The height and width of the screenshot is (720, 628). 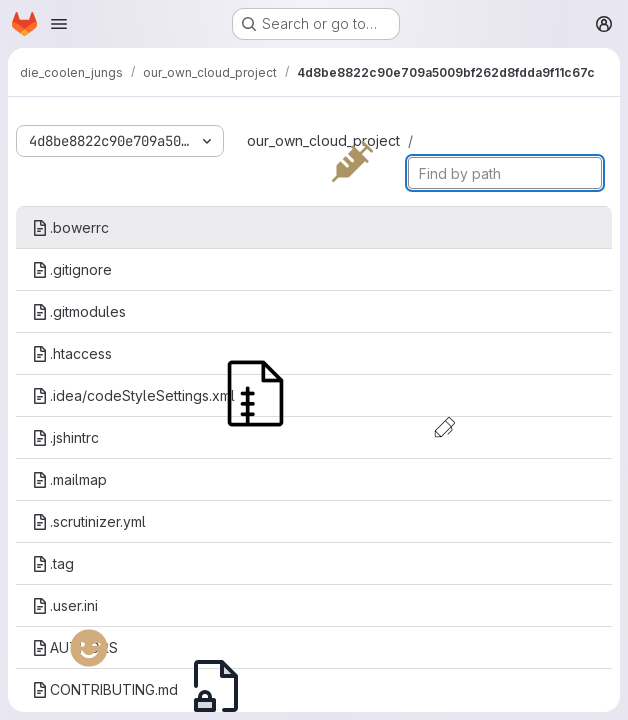 What do you see at coordinates (444, 427) in the screenshot?
I see `edit or modify content` at bounding box center [444, 427].